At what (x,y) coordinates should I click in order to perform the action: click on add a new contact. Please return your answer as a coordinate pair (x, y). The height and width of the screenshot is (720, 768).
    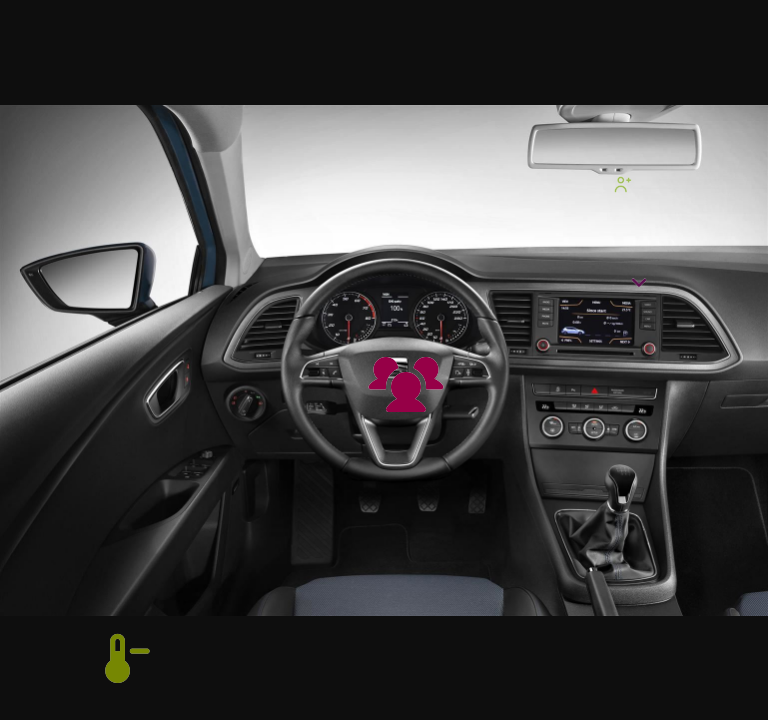
    Looking at the image, I should click on (622, 184).